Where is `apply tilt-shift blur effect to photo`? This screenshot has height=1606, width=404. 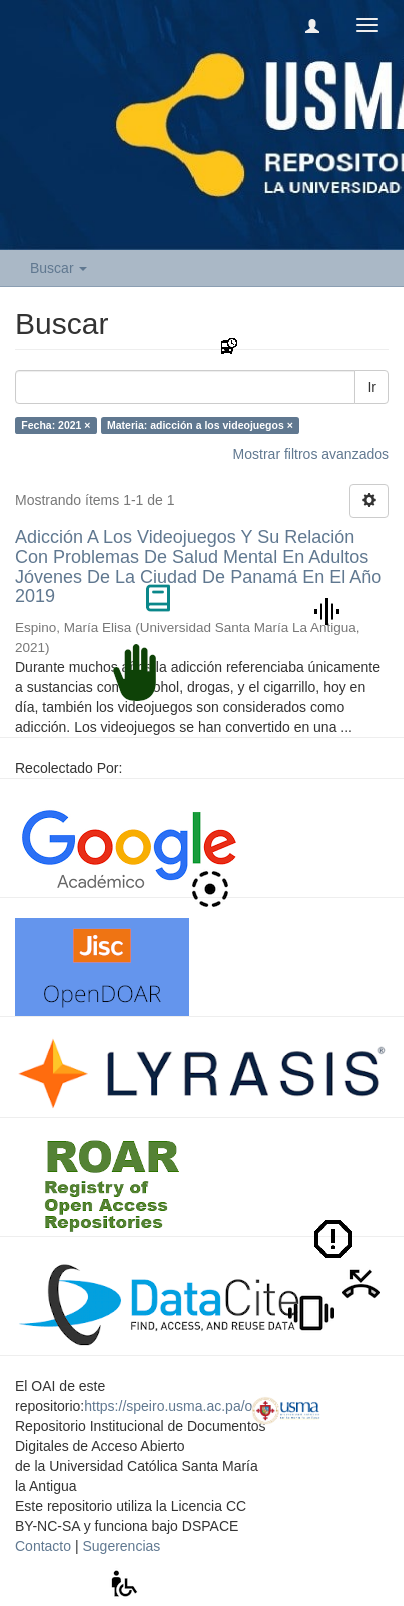
apply tilt-shift blur effect to photo is located at coordinates (210, 889).